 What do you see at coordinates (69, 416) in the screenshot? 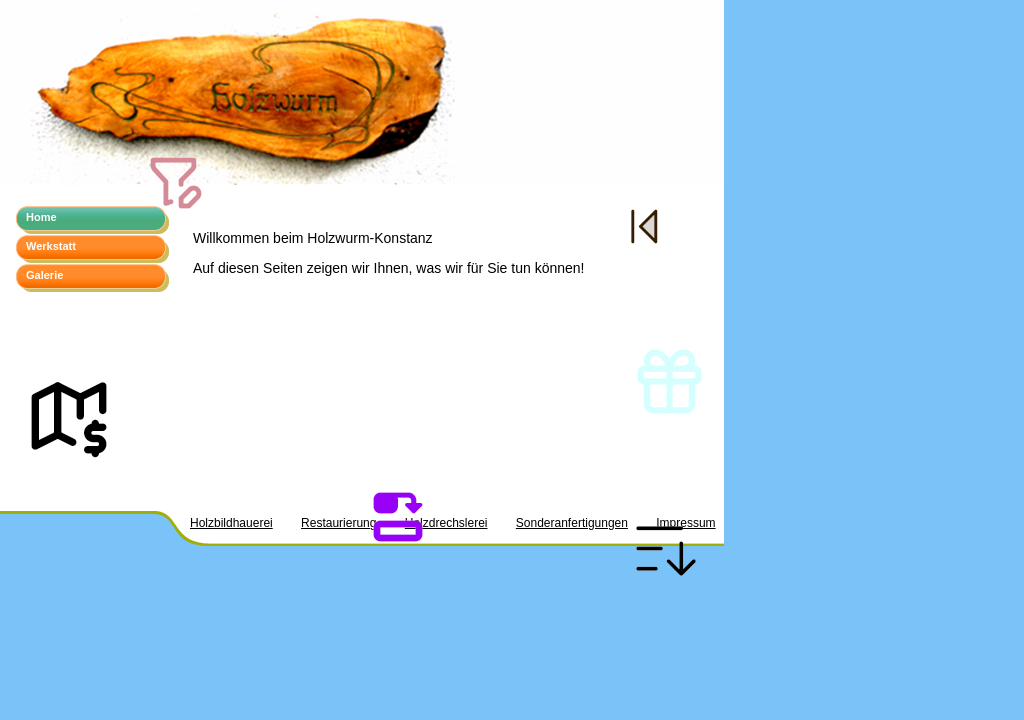
I see `view location-based pricing or costs` at bounding box center [69, 416].